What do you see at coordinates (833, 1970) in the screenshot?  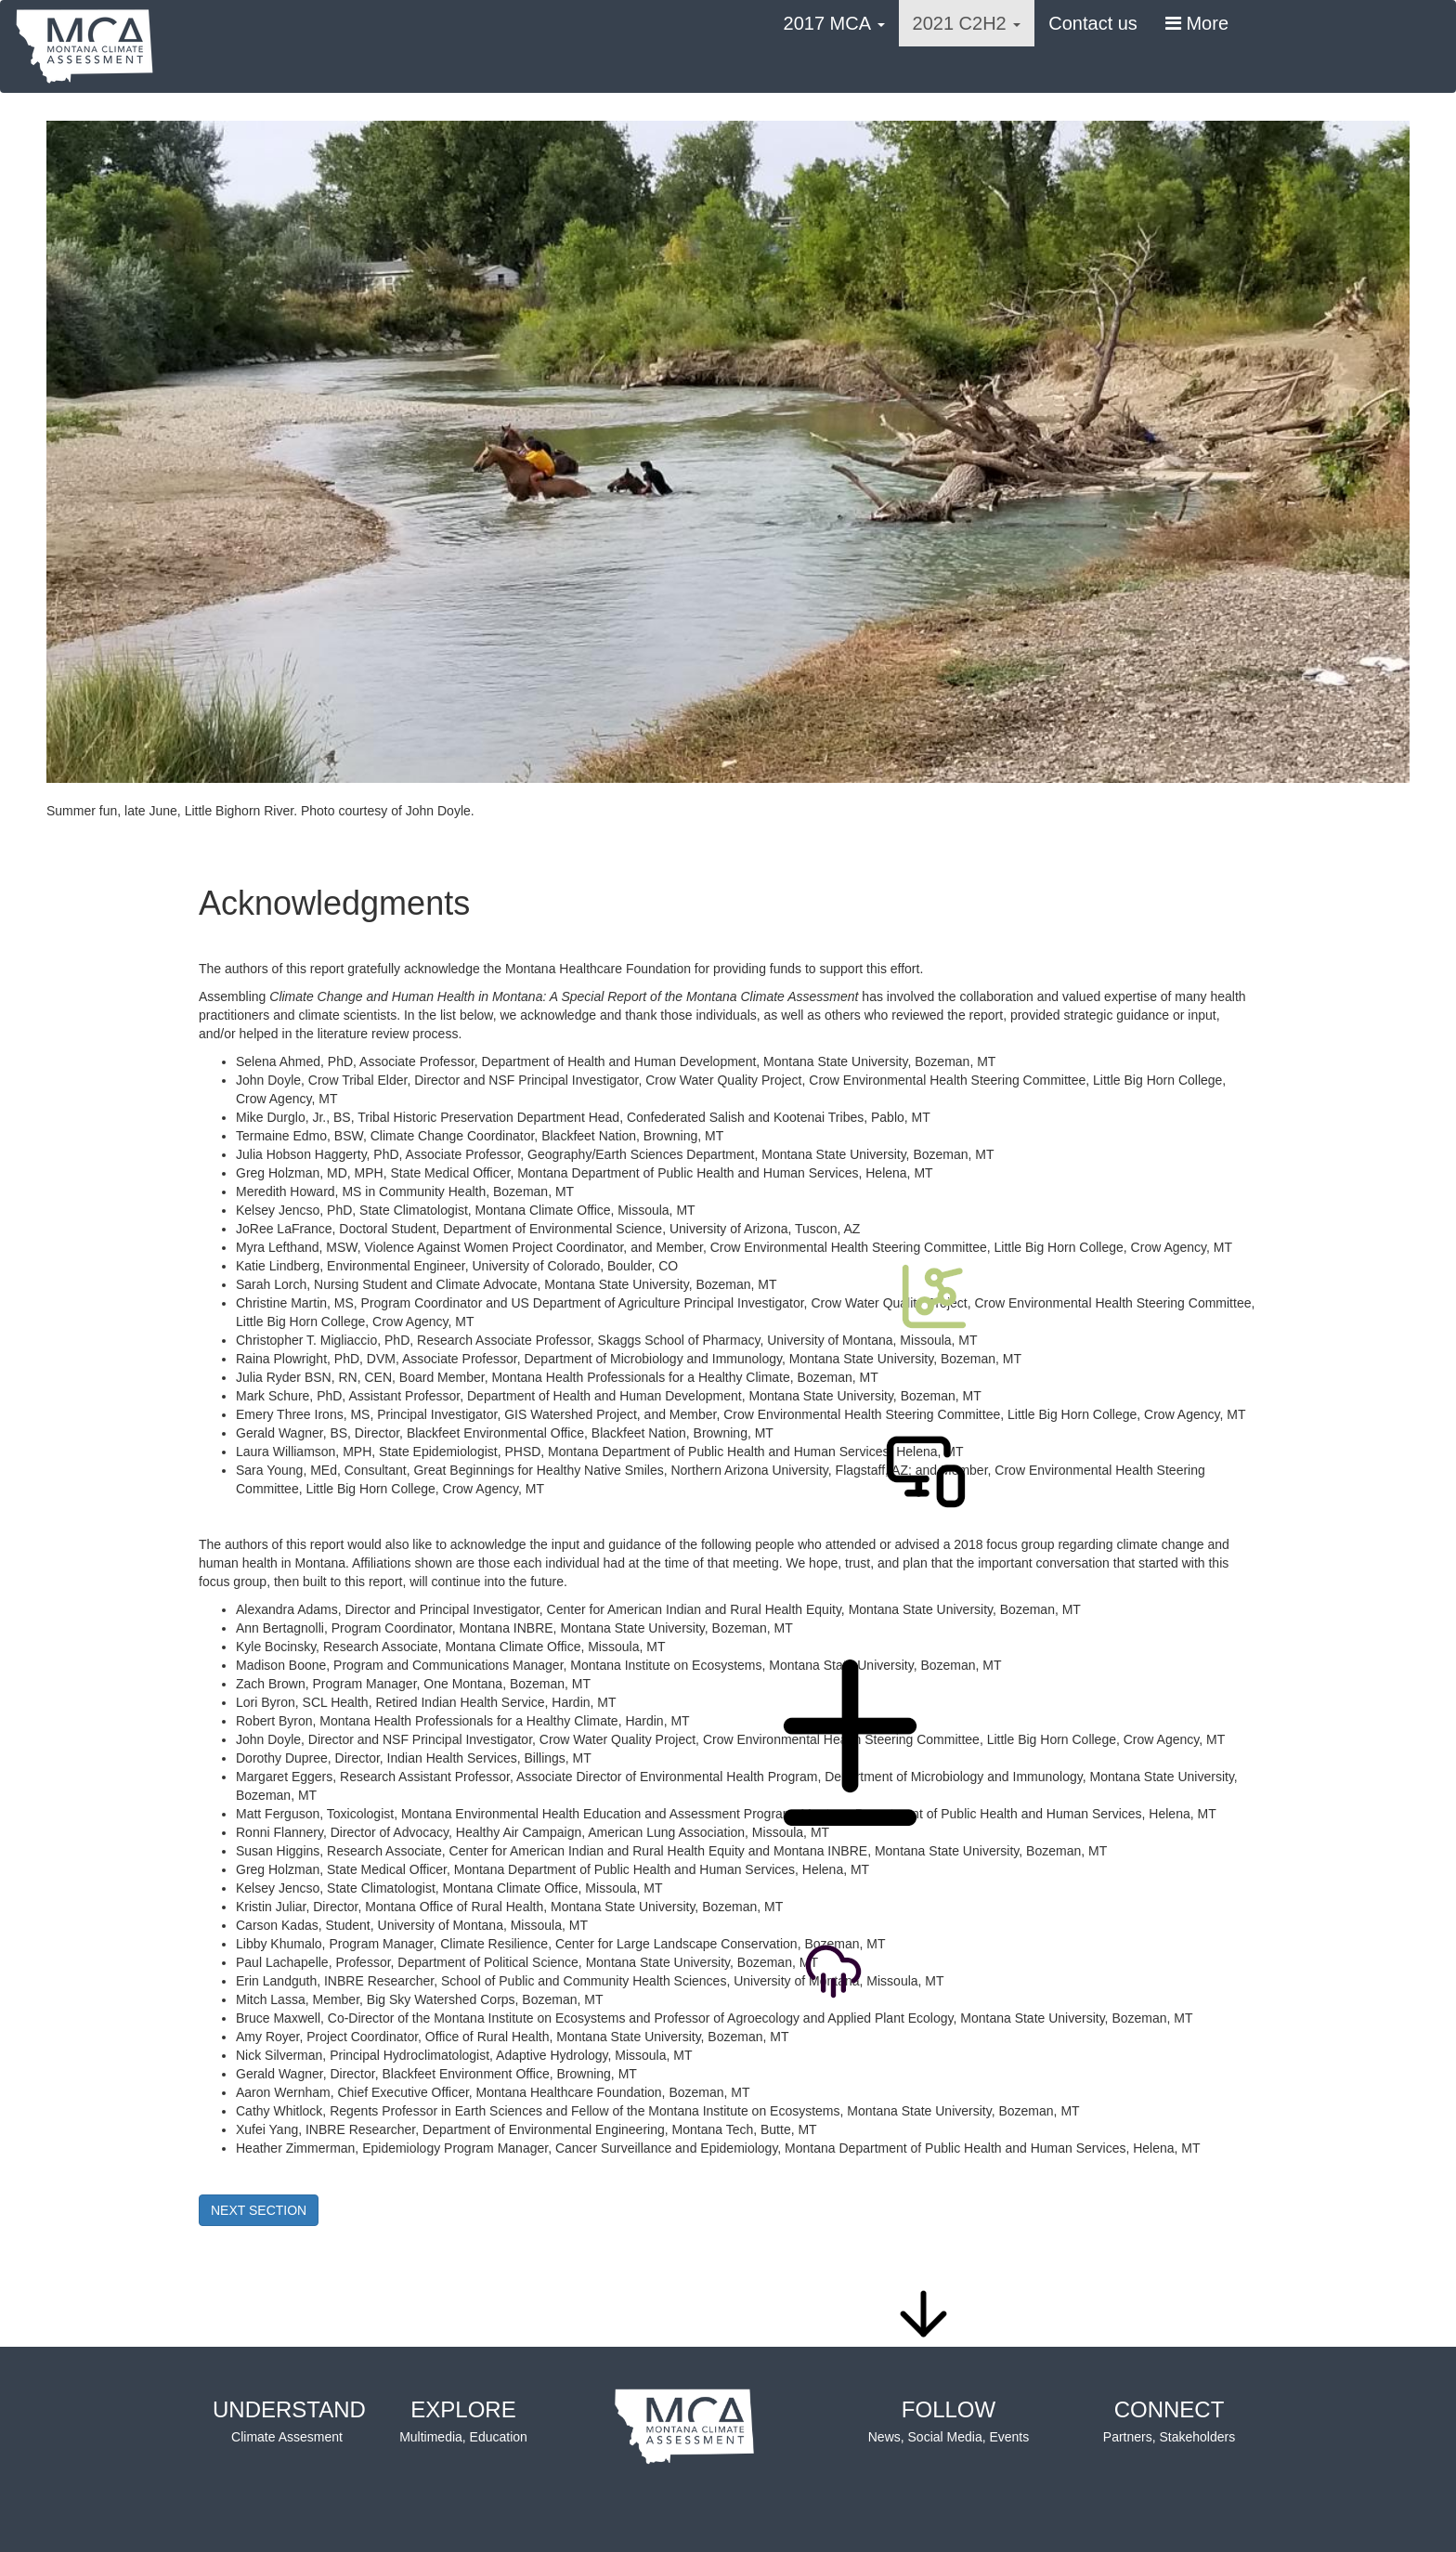 I see `indicates rainy weather conditions` at bounding box center [833, 1970].